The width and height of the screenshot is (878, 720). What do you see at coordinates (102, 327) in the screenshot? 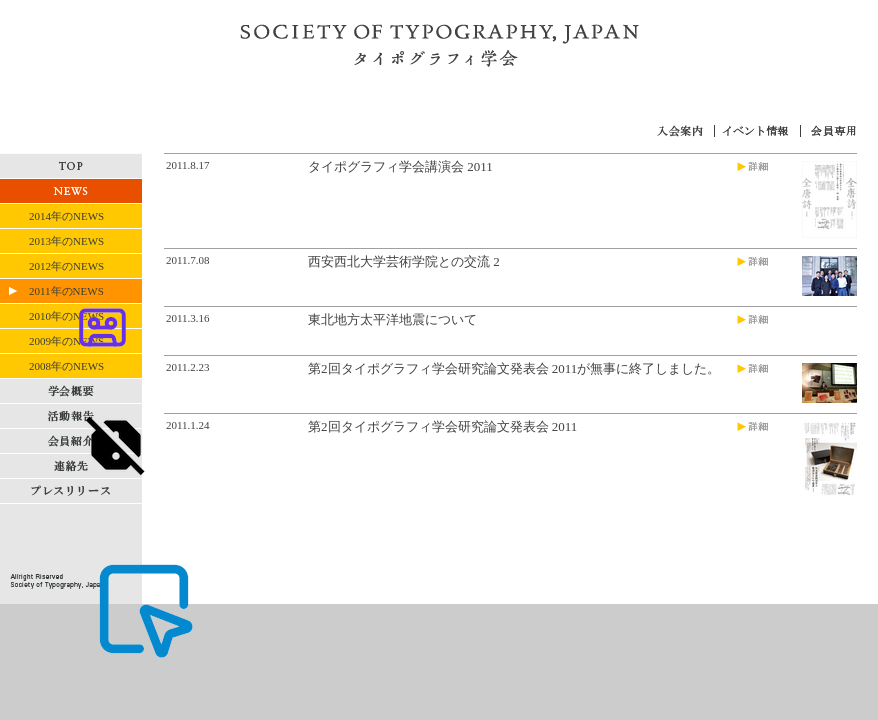
I see `access audio recordings or voice memos` at bounding box center [102, 327].